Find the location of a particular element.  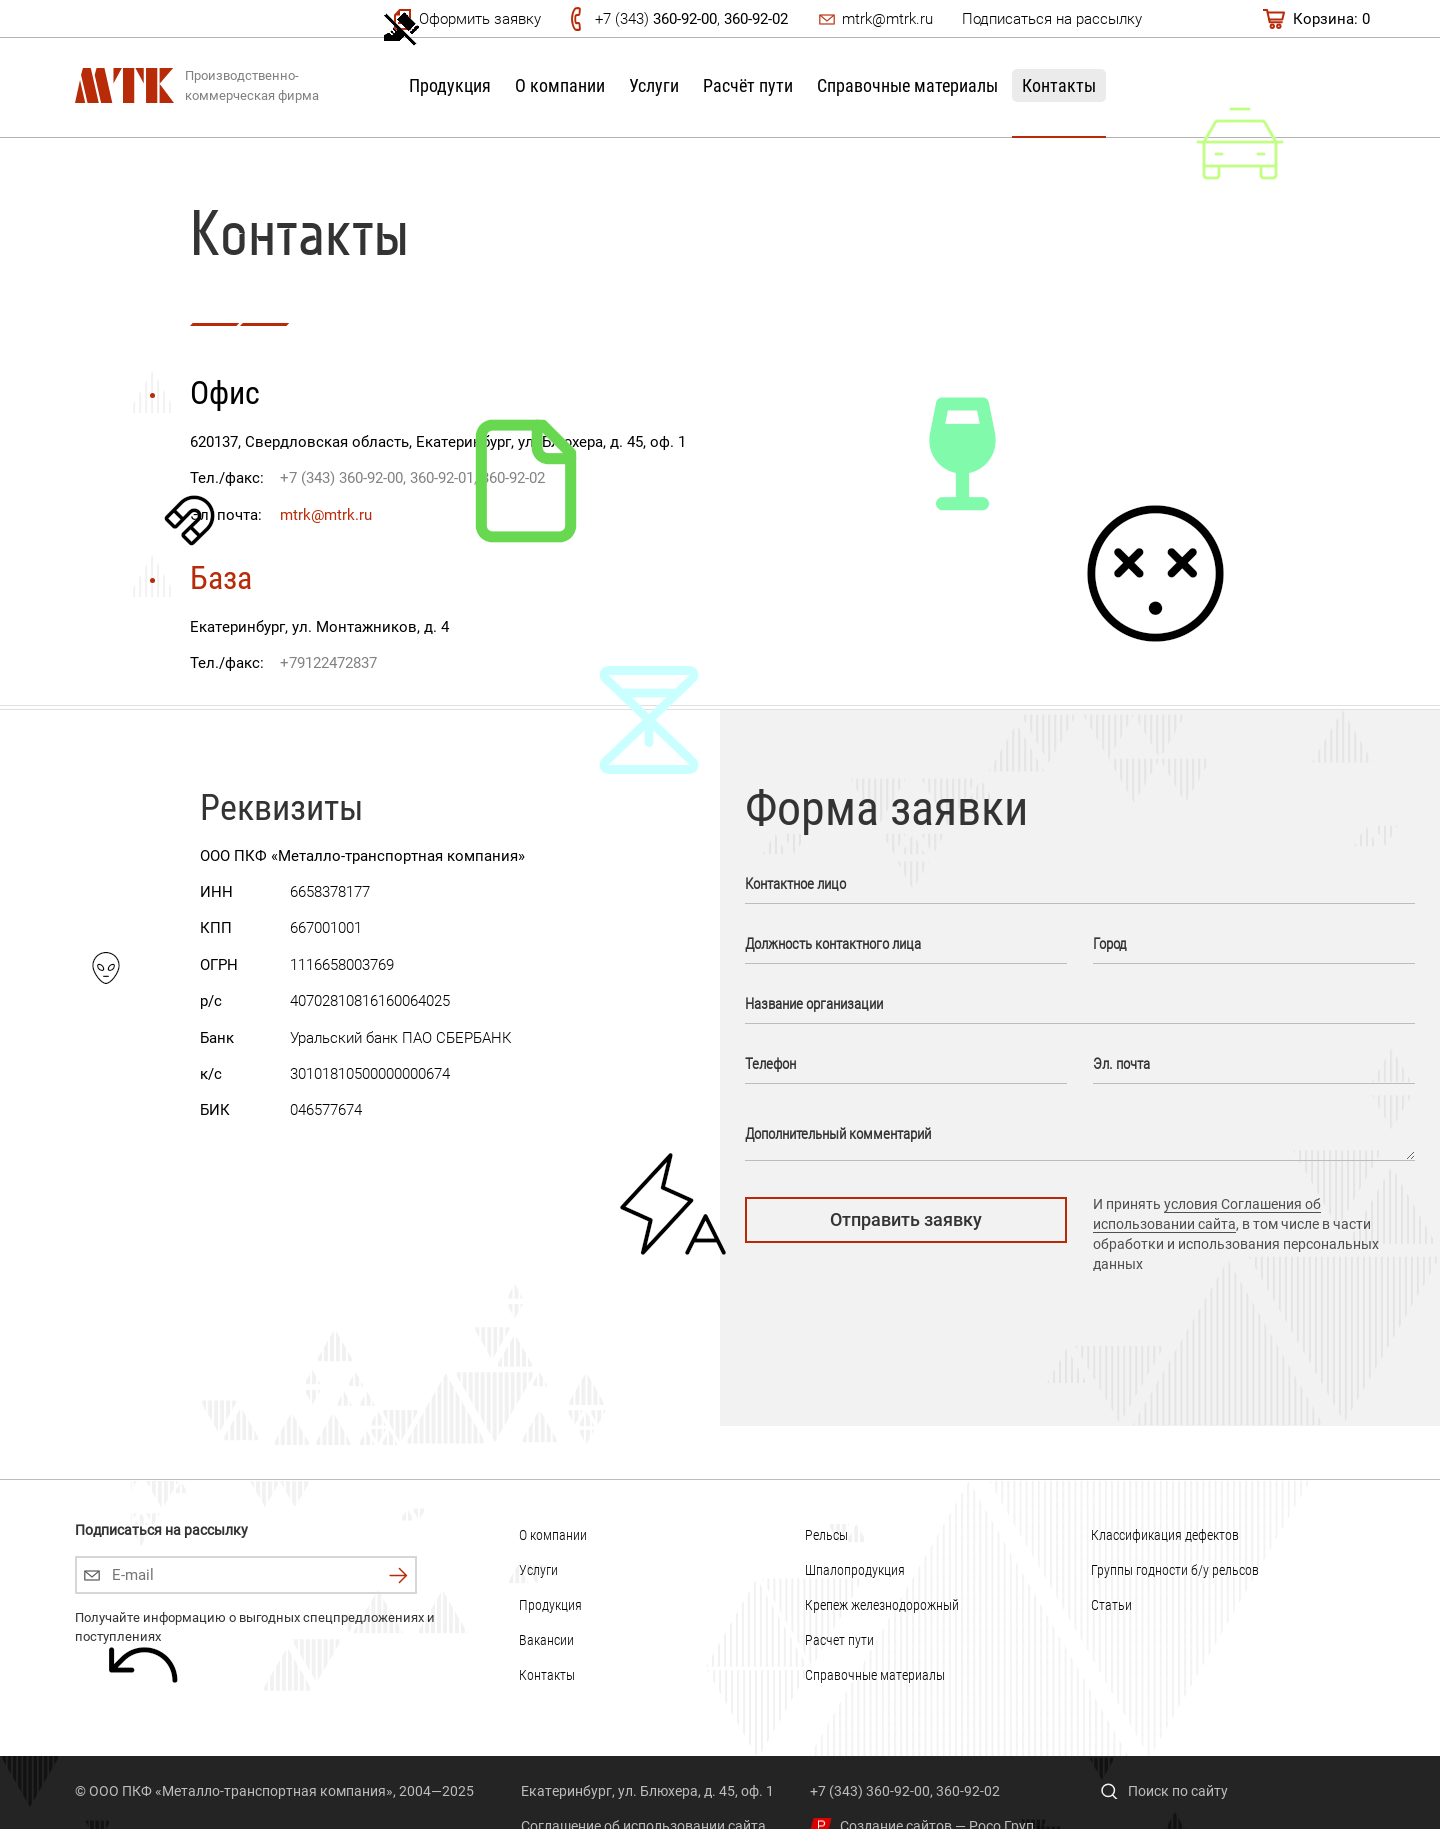

contact or request emergency services is located at coordinates (1240, 148).